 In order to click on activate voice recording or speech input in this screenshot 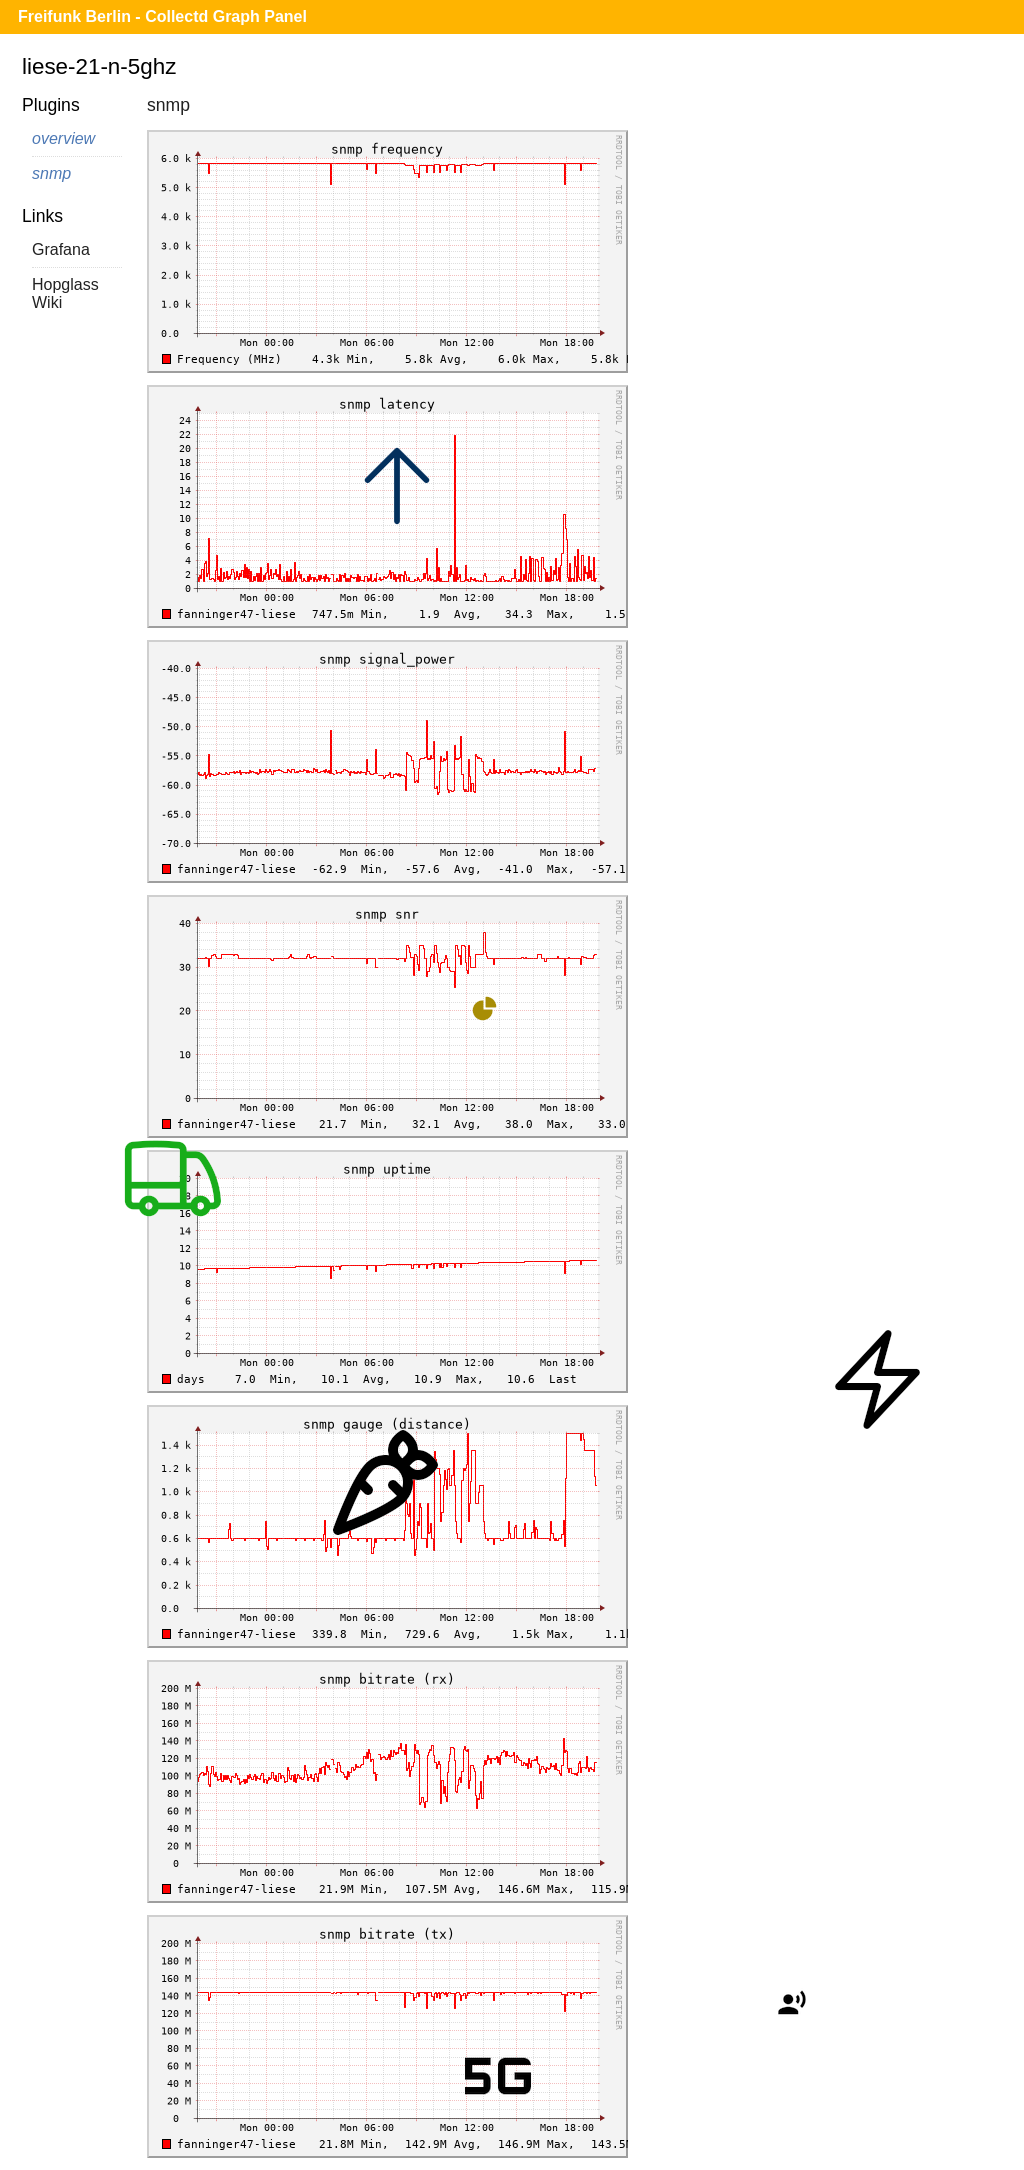, I will do `click(792, 2003)`.